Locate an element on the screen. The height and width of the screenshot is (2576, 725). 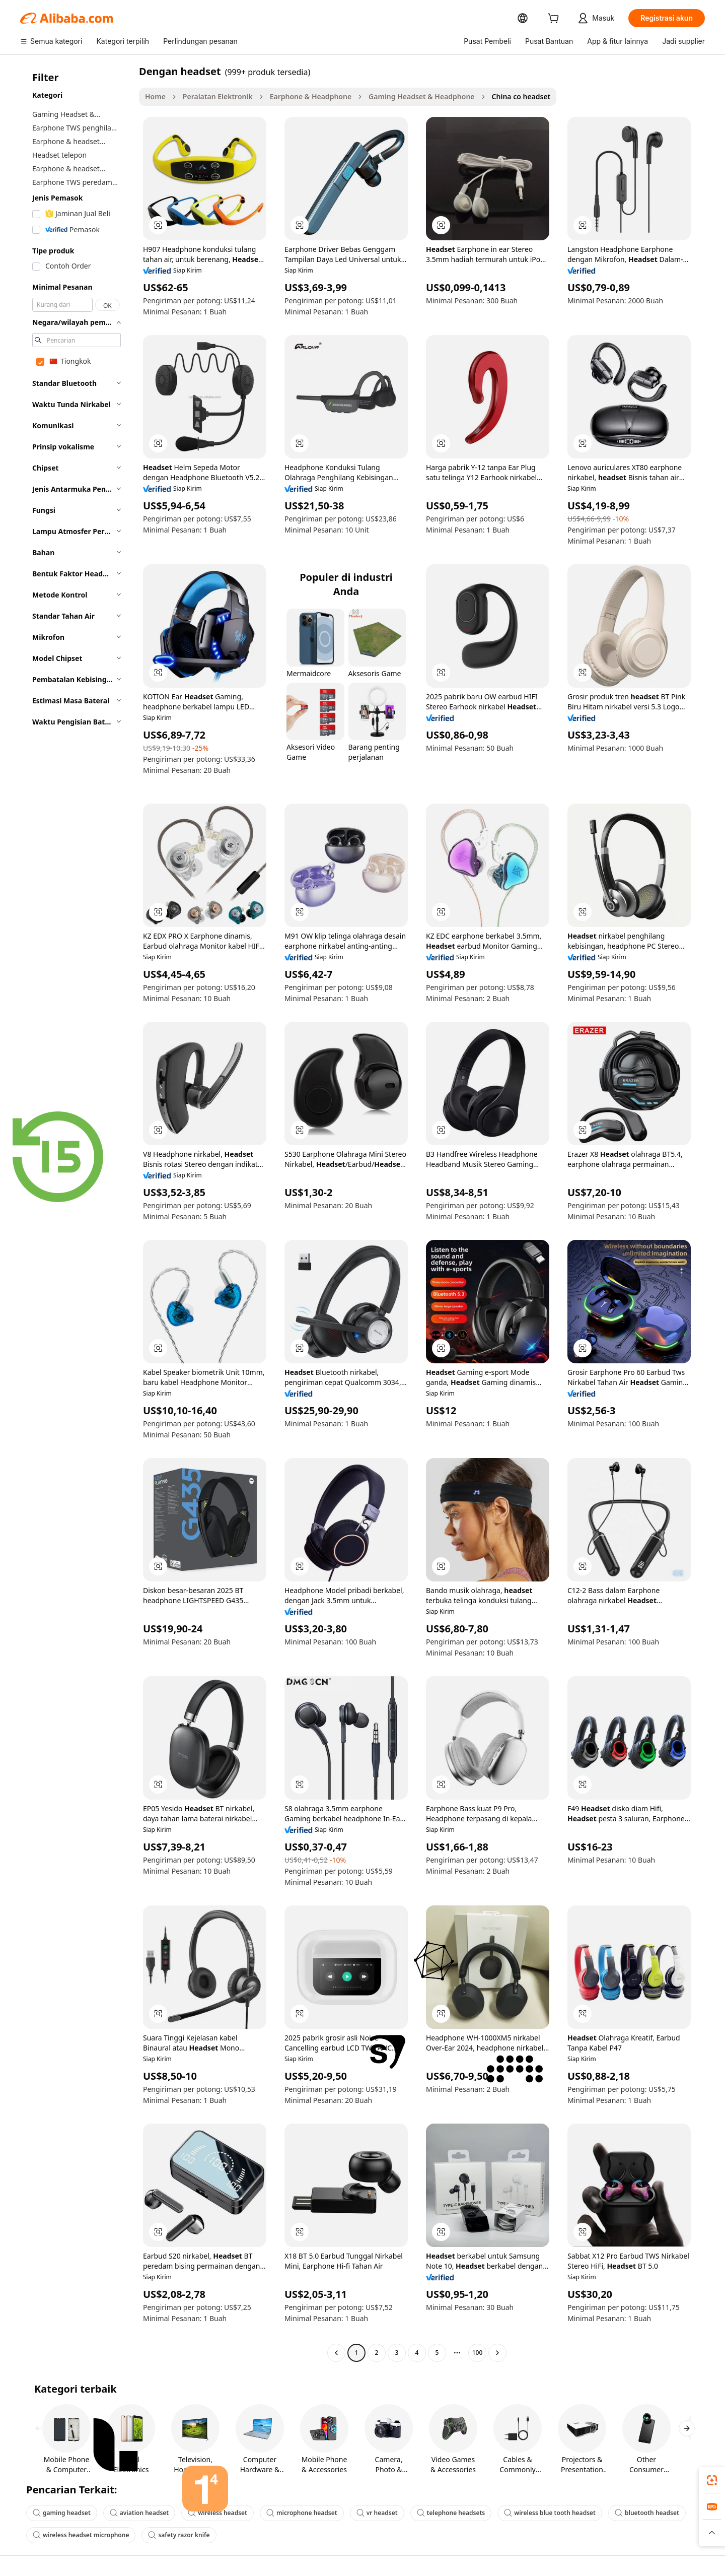
rewind 15 seconds is located at coordinates (58, 1157).